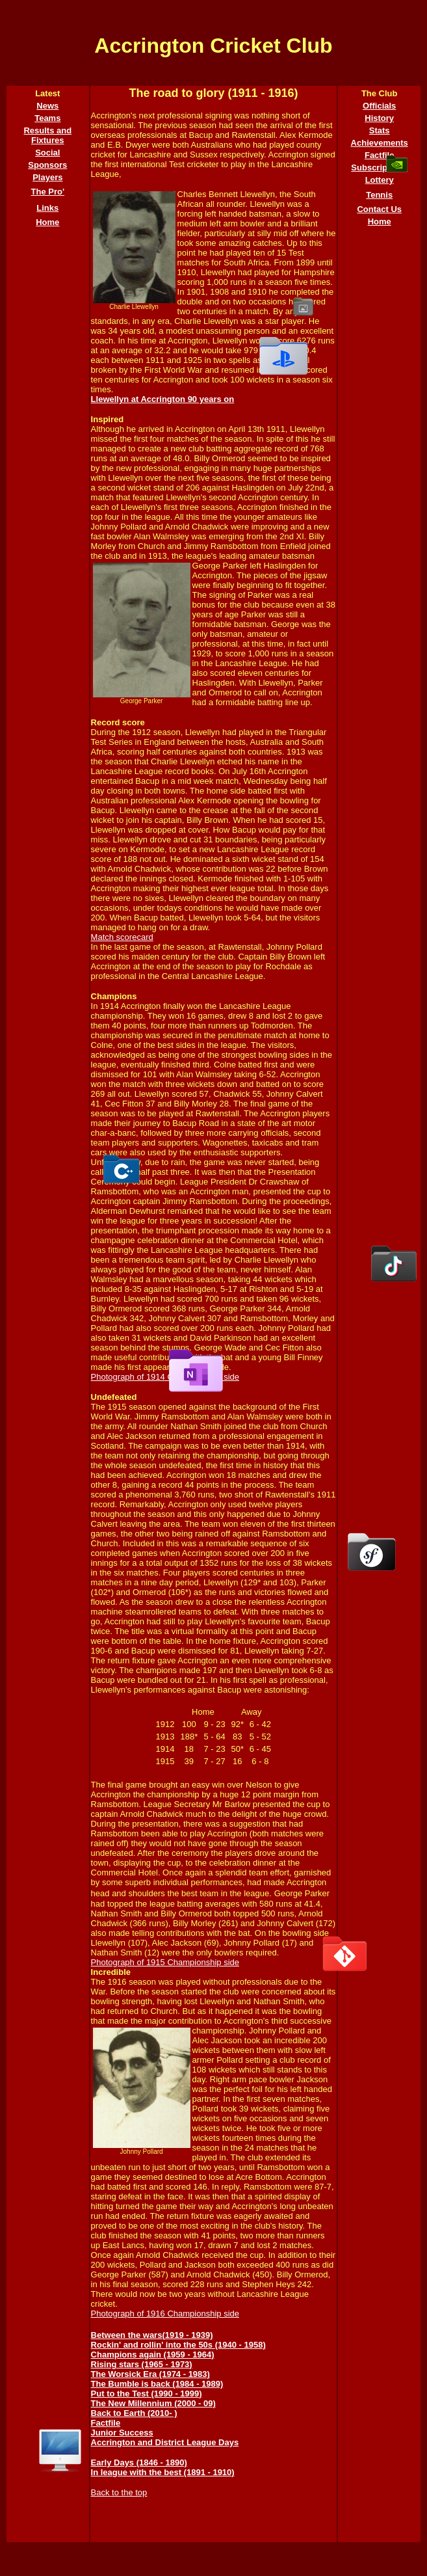  What do you see at coordinates (121, 1170) in the screenshot?
I see `open folder containing C++ project files` at bounding box center [121, 1170].